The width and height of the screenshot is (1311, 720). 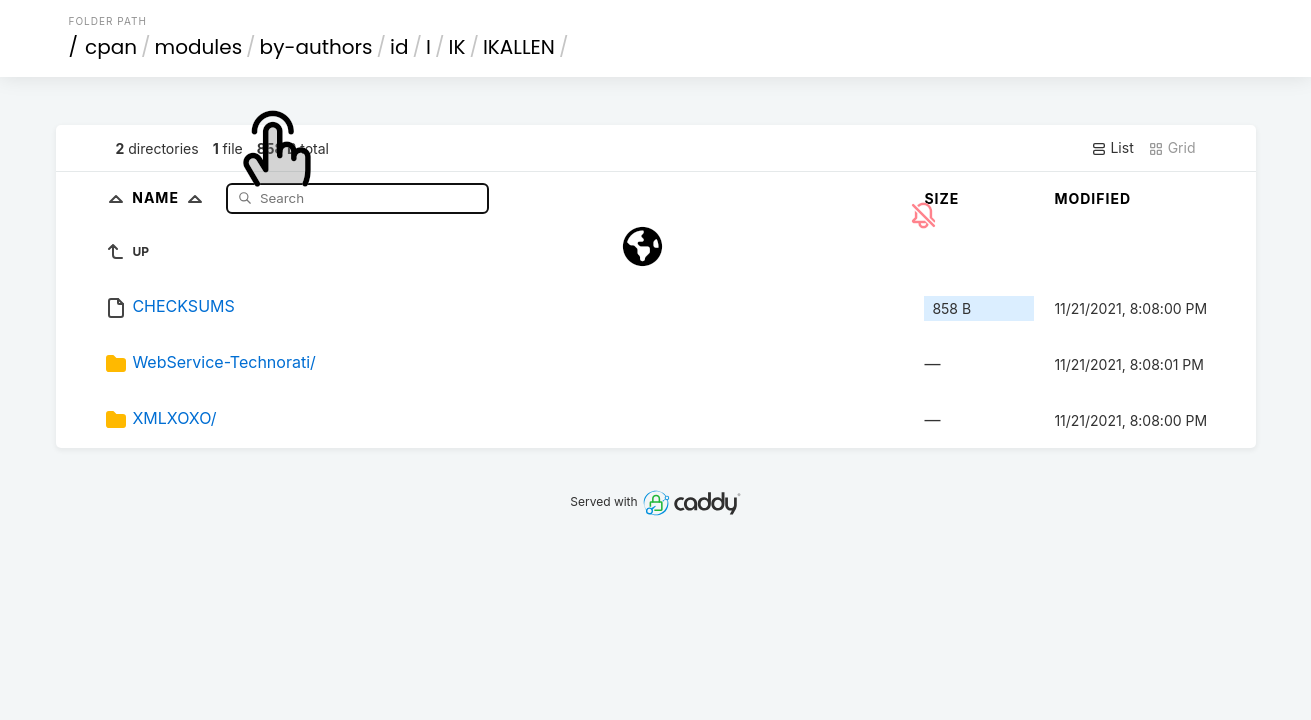 What do you see at coordinates (277, 150) in the screenshot?
I see `tap to interact with this element` at bounding box center [277, 150].